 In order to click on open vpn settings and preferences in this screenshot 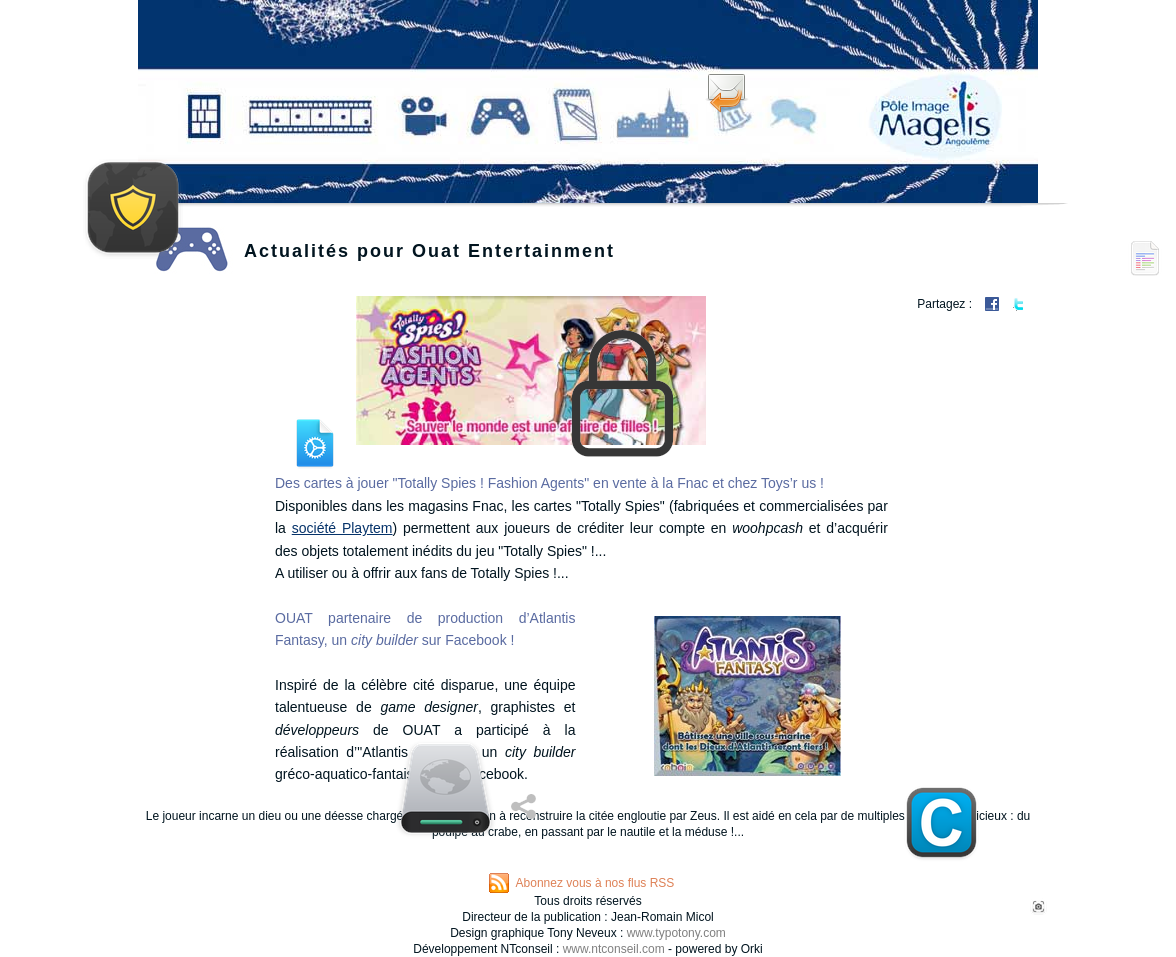, I will do `click(133, 209)`.